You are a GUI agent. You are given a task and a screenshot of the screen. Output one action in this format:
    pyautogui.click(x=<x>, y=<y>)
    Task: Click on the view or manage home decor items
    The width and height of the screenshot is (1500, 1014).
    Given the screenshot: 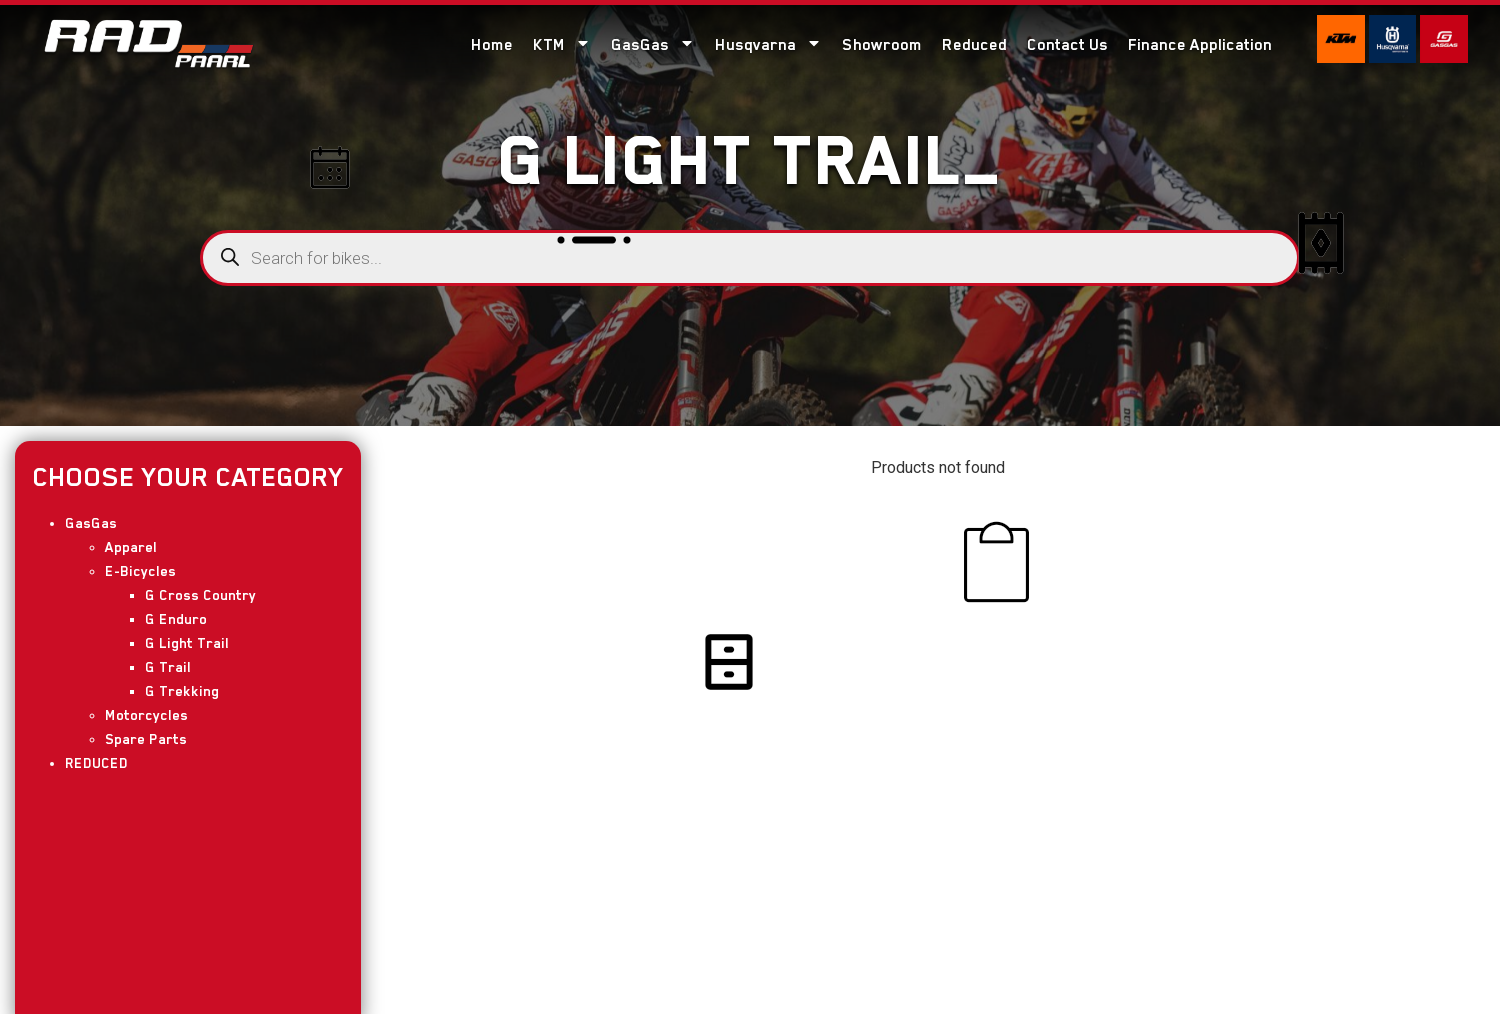 What is the action you would take?
    pyautogui.click(x=1321, y=243)
    